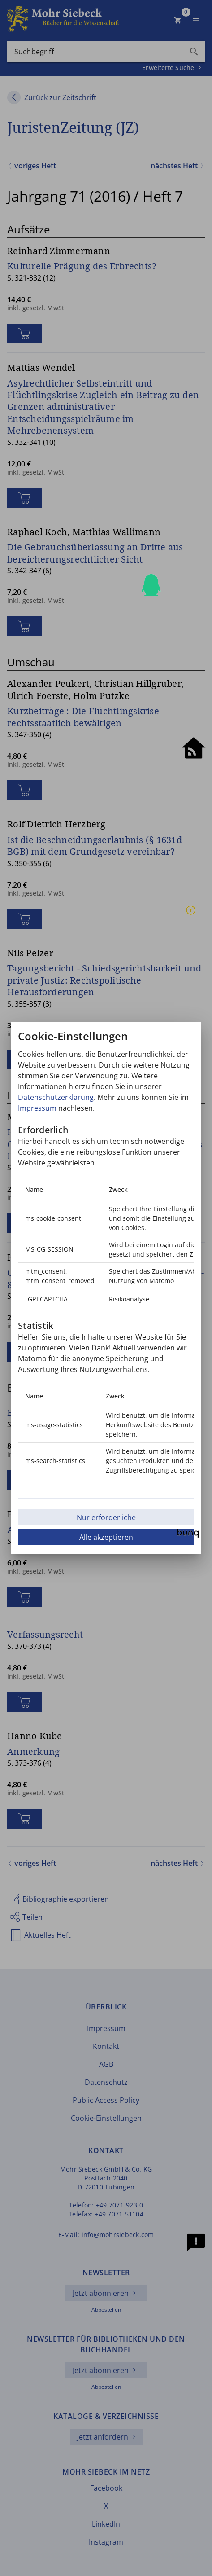  I want to click on connect to home wifi network, so click(194, 749).